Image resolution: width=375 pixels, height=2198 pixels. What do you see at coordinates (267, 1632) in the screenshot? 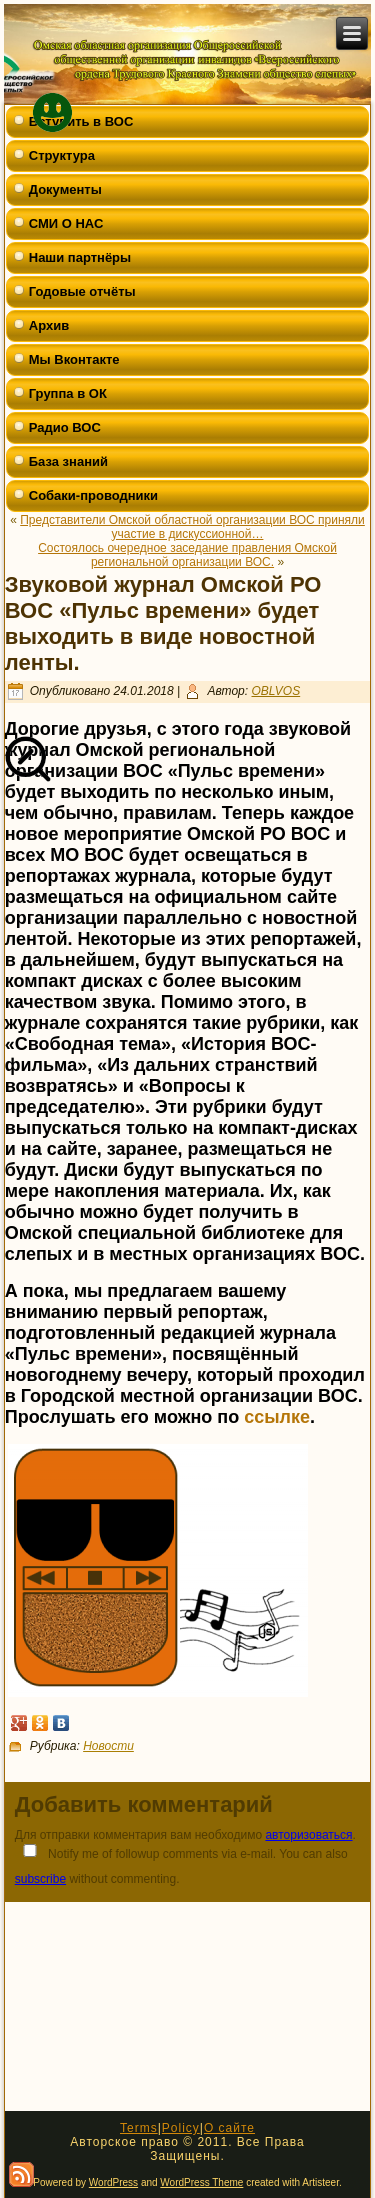
I see `indicates node.js technology or runtime environment` at bounding box center [267, 1632].